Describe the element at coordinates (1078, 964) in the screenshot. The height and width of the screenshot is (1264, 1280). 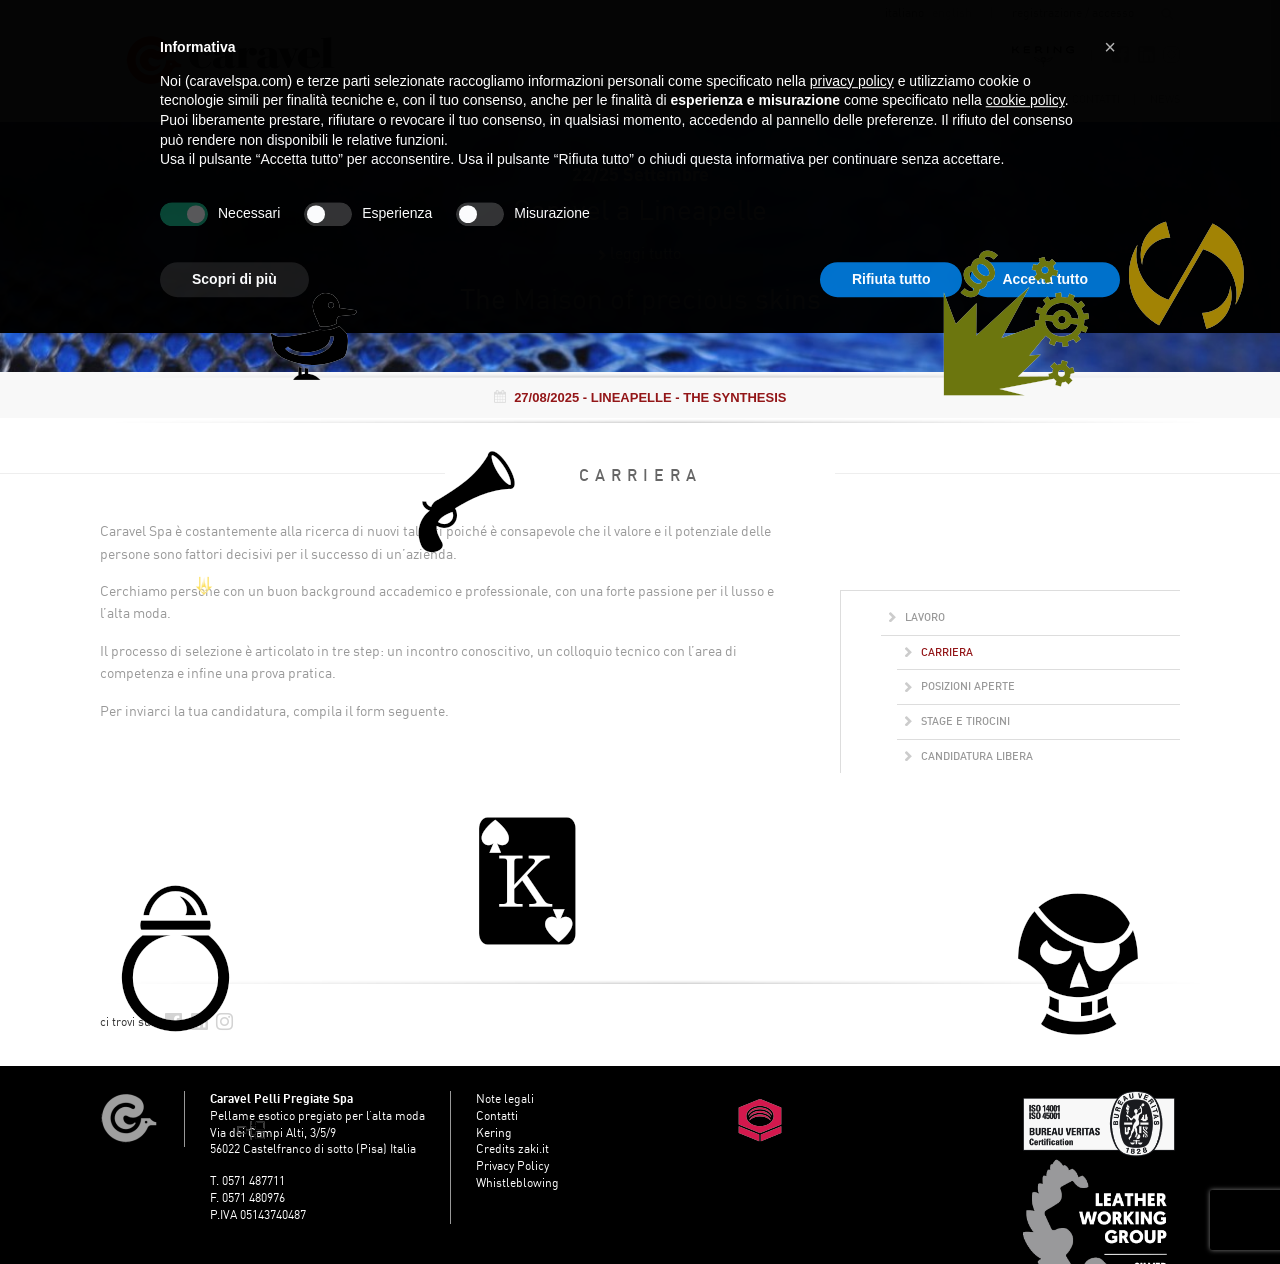
I see `access pirate or nautical themed game content` at that location.